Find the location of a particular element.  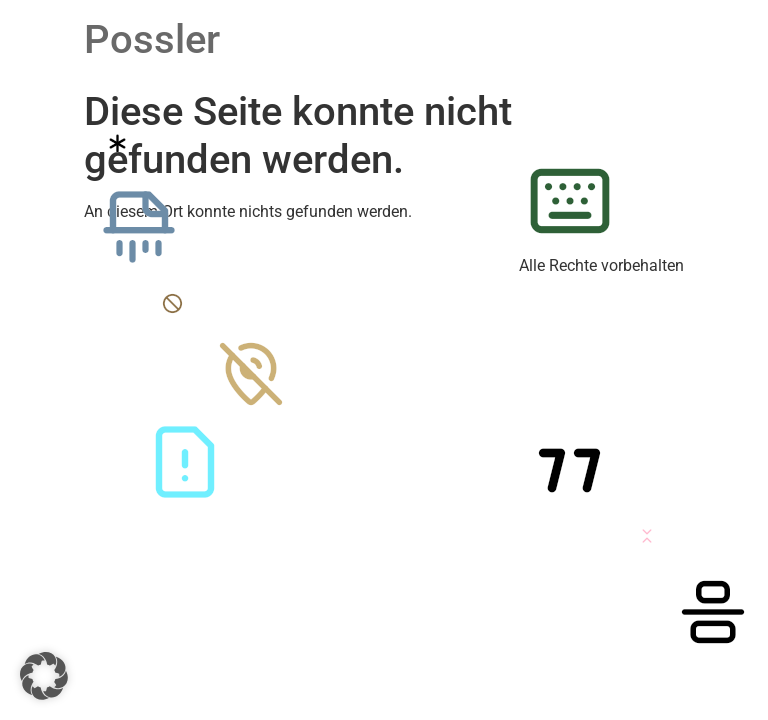

disable location services is located at coordinates (251, 374).